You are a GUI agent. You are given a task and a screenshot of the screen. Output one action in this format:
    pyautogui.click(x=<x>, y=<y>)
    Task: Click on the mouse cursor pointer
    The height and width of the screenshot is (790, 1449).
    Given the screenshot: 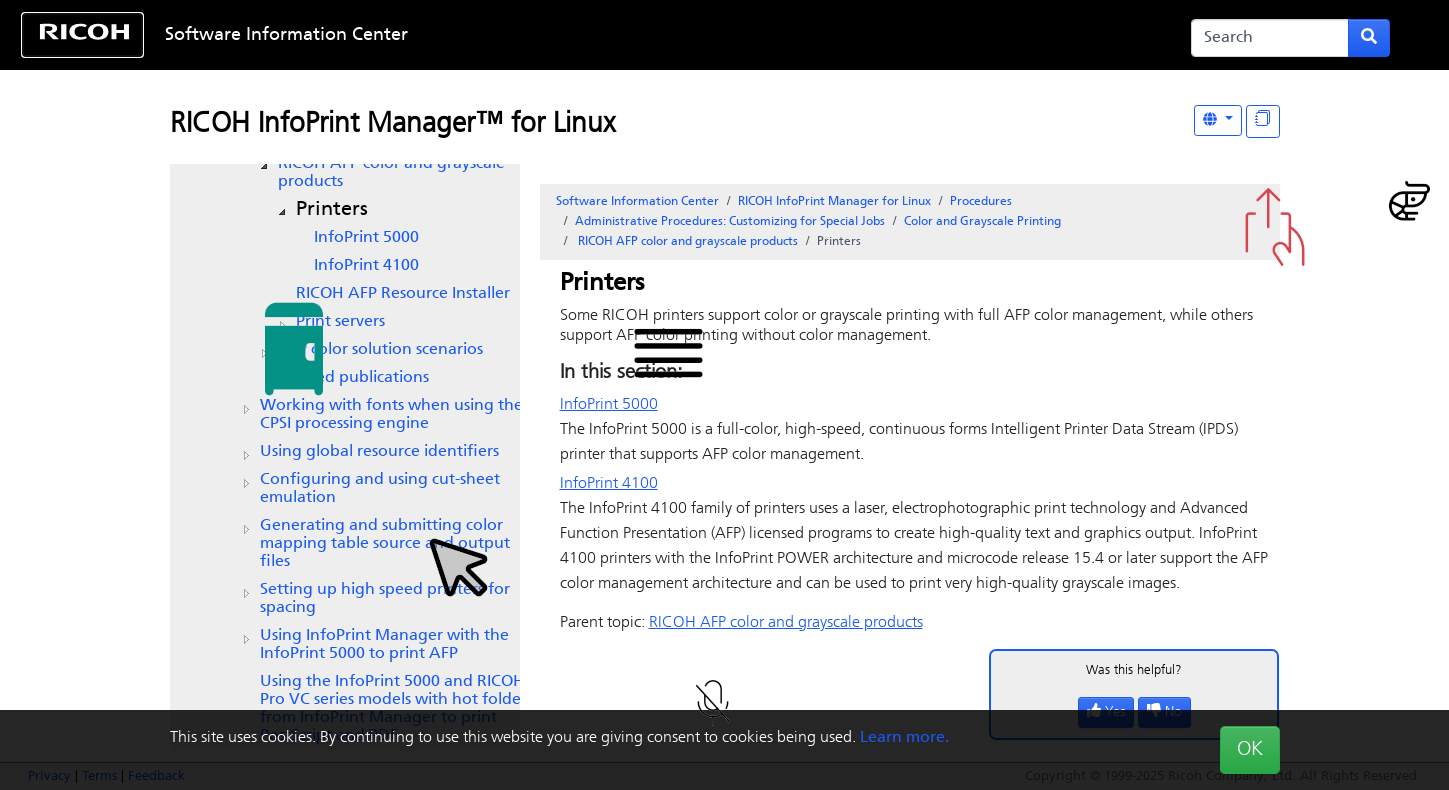 What is the action you would take?
    pyautogui.click(x=458, y=567)
    